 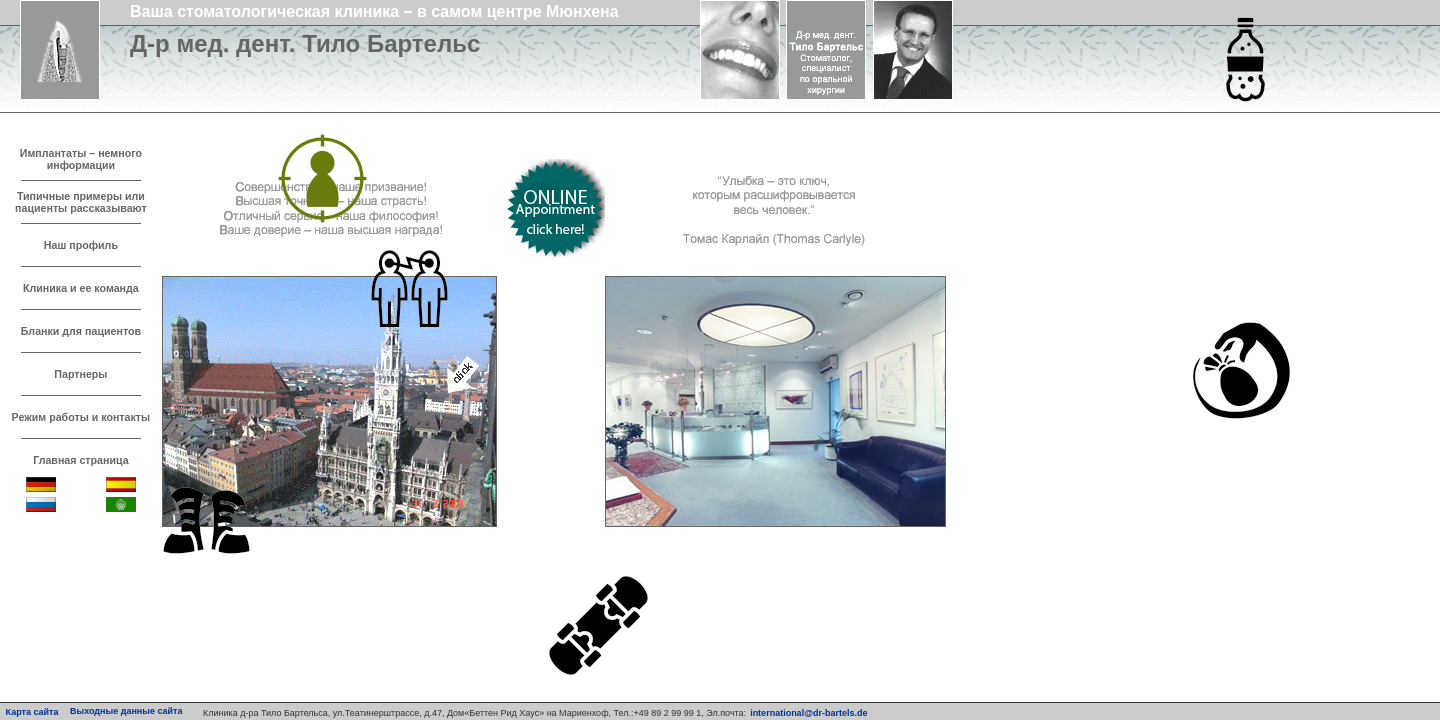 What do you see at coordinates (1245, 59) in the screenshot?
I see `select a beverage or drink item` at bounding box center [1245, 59].